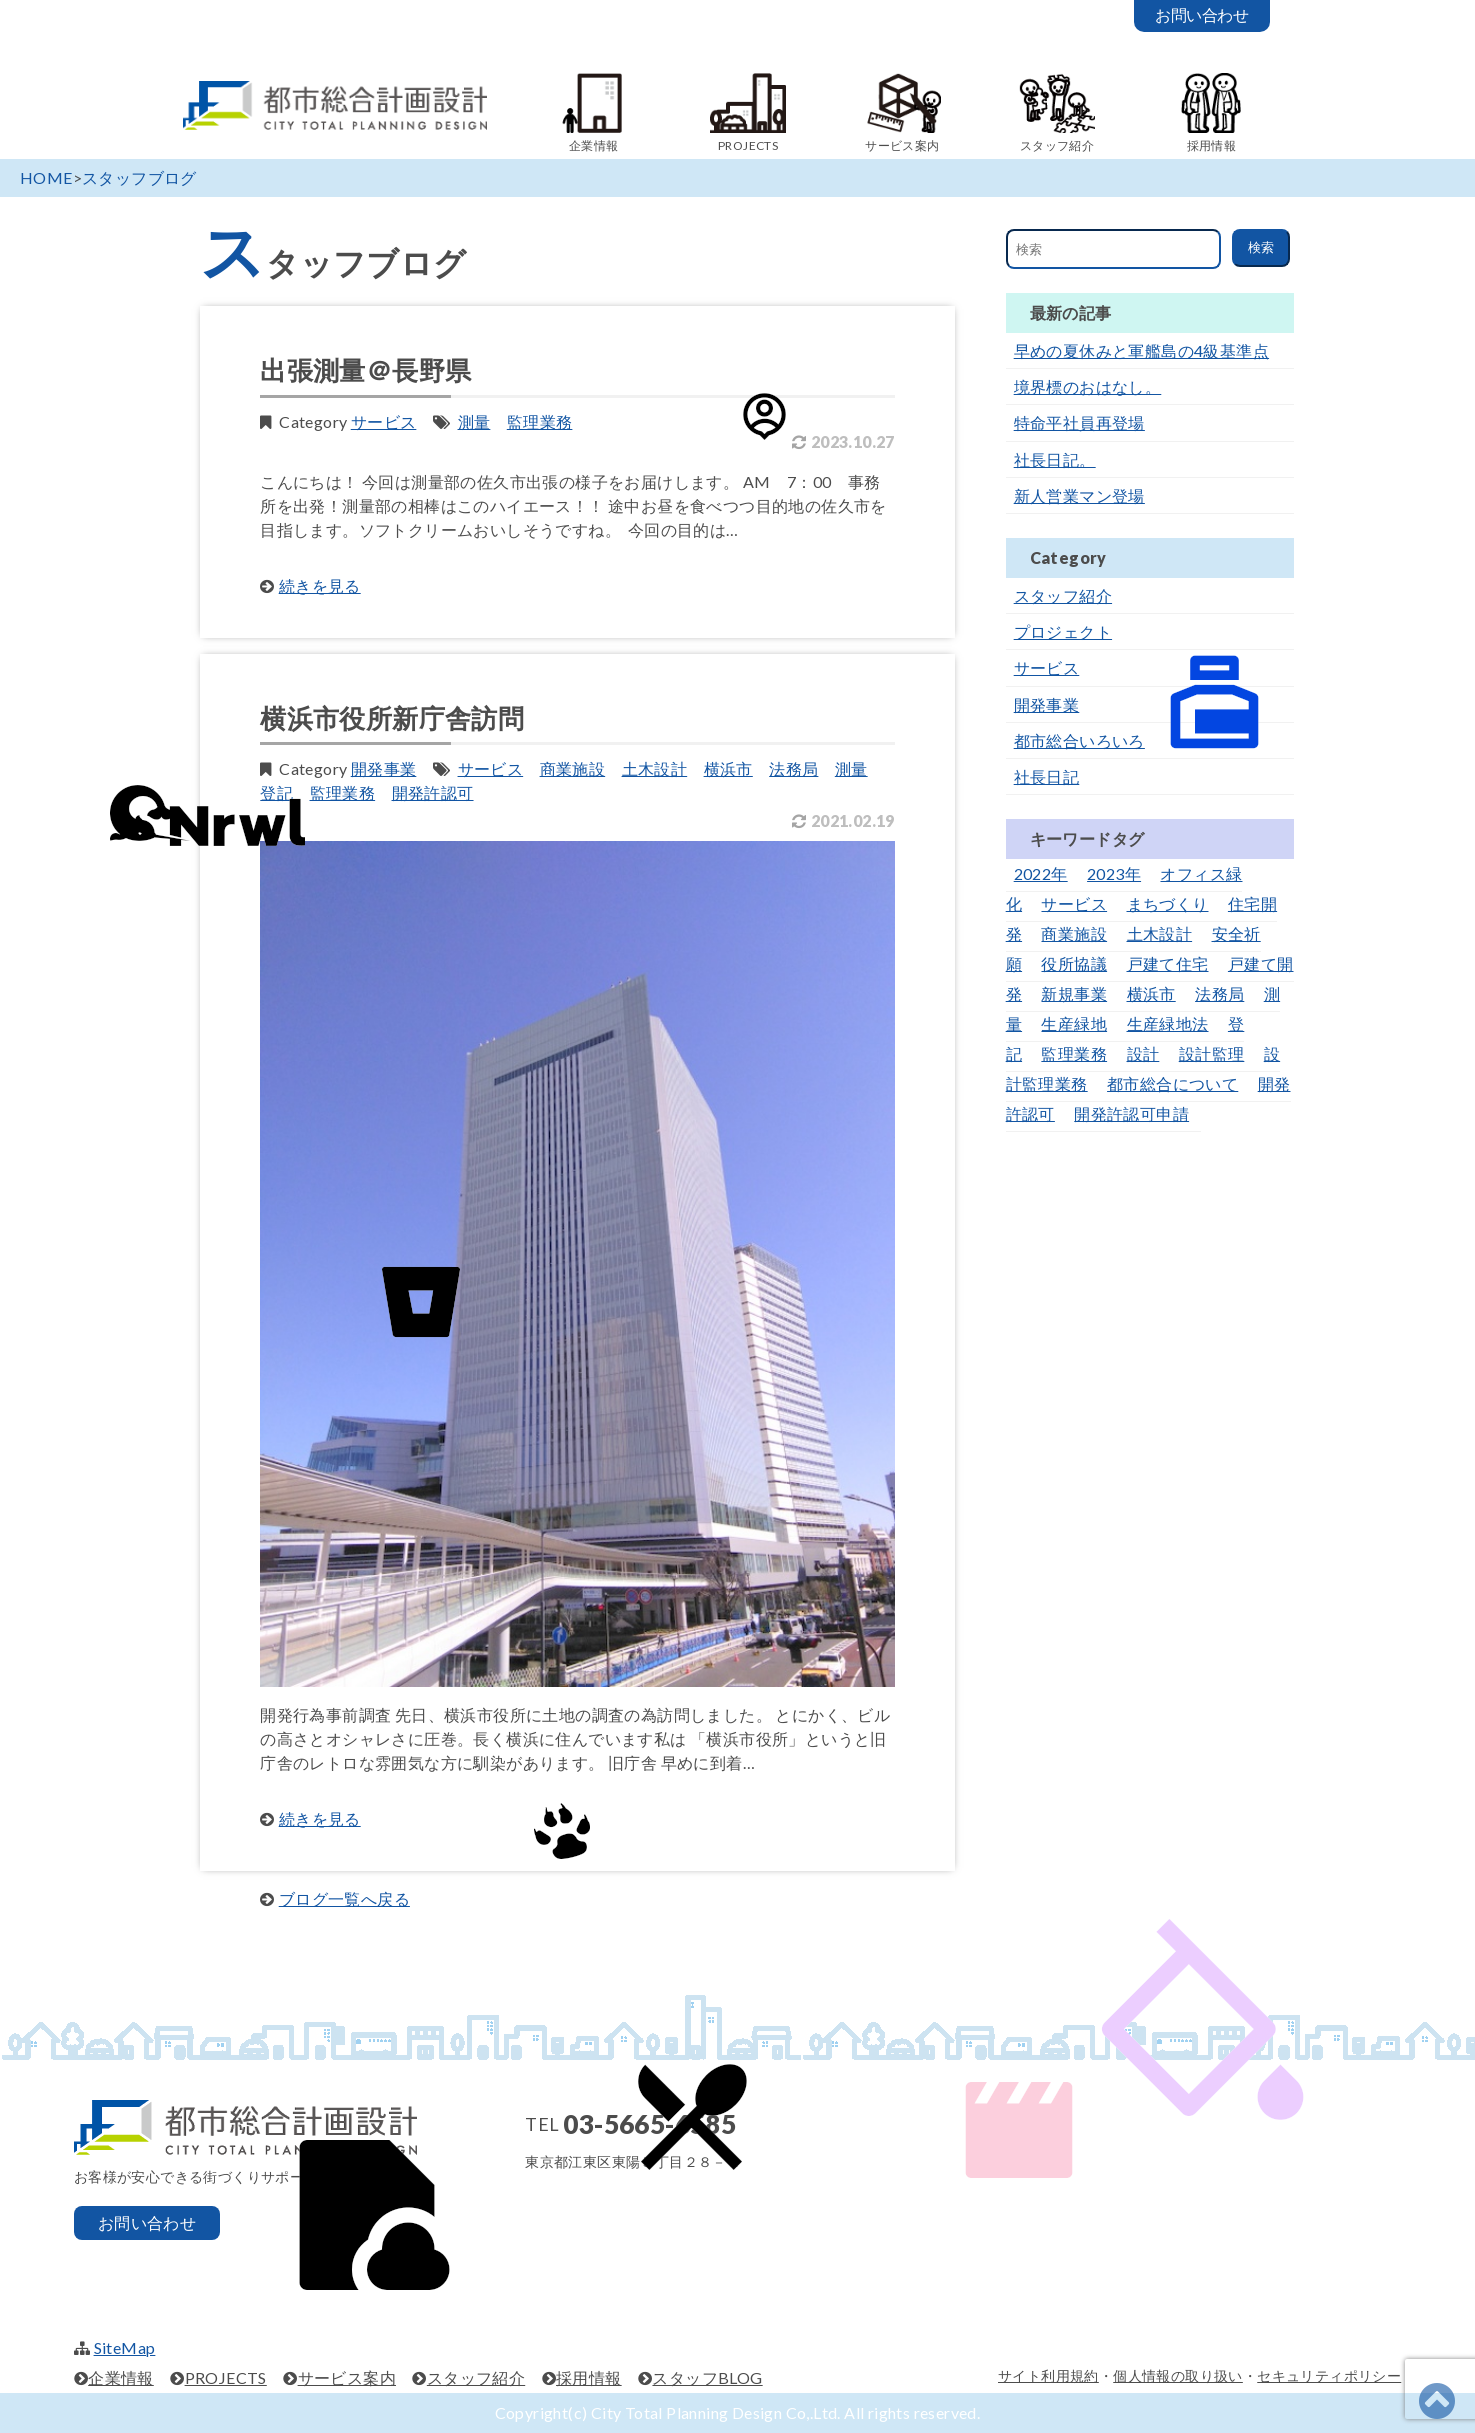 The width and height of the screenshot is (1475, 2433). Describe the element at coordinates (1198, 2019) in the screenshot. I see `access color fill or paint tool` at that location.